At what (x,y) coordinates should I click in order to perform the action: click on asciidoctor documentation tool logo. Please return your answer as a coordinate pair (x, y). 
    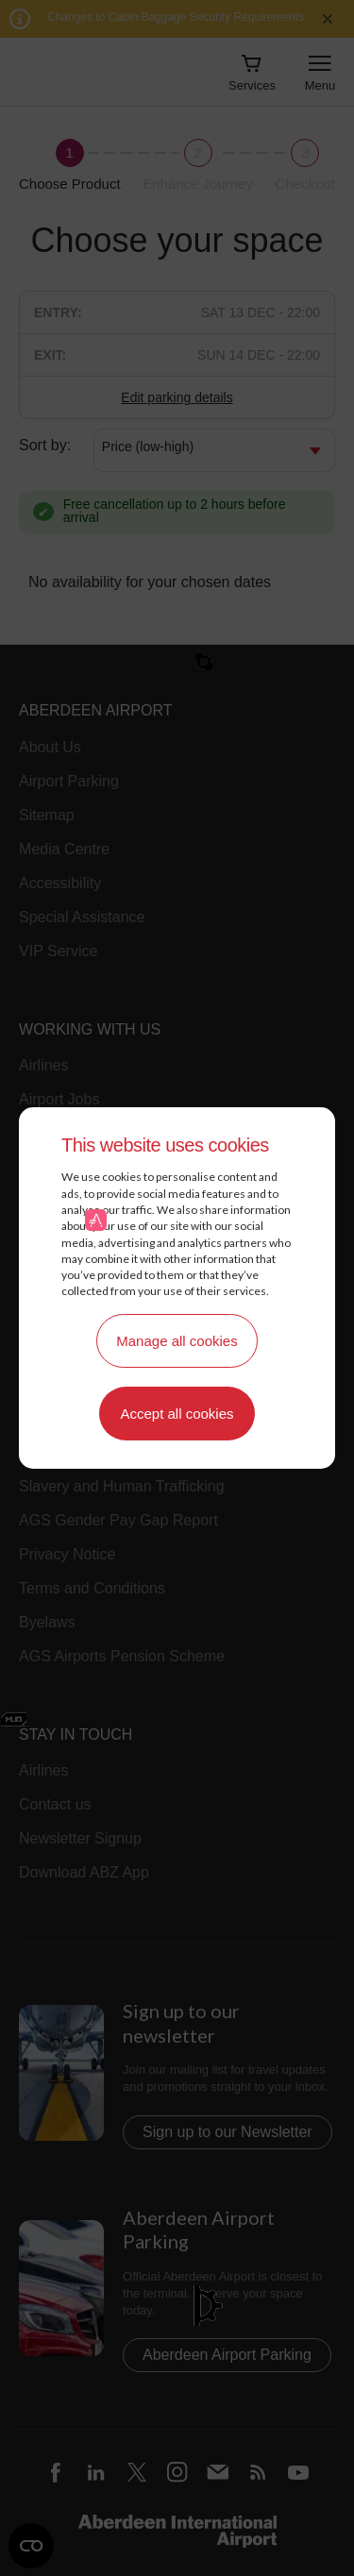
    Looking at the image, I should click on (95, 1220).